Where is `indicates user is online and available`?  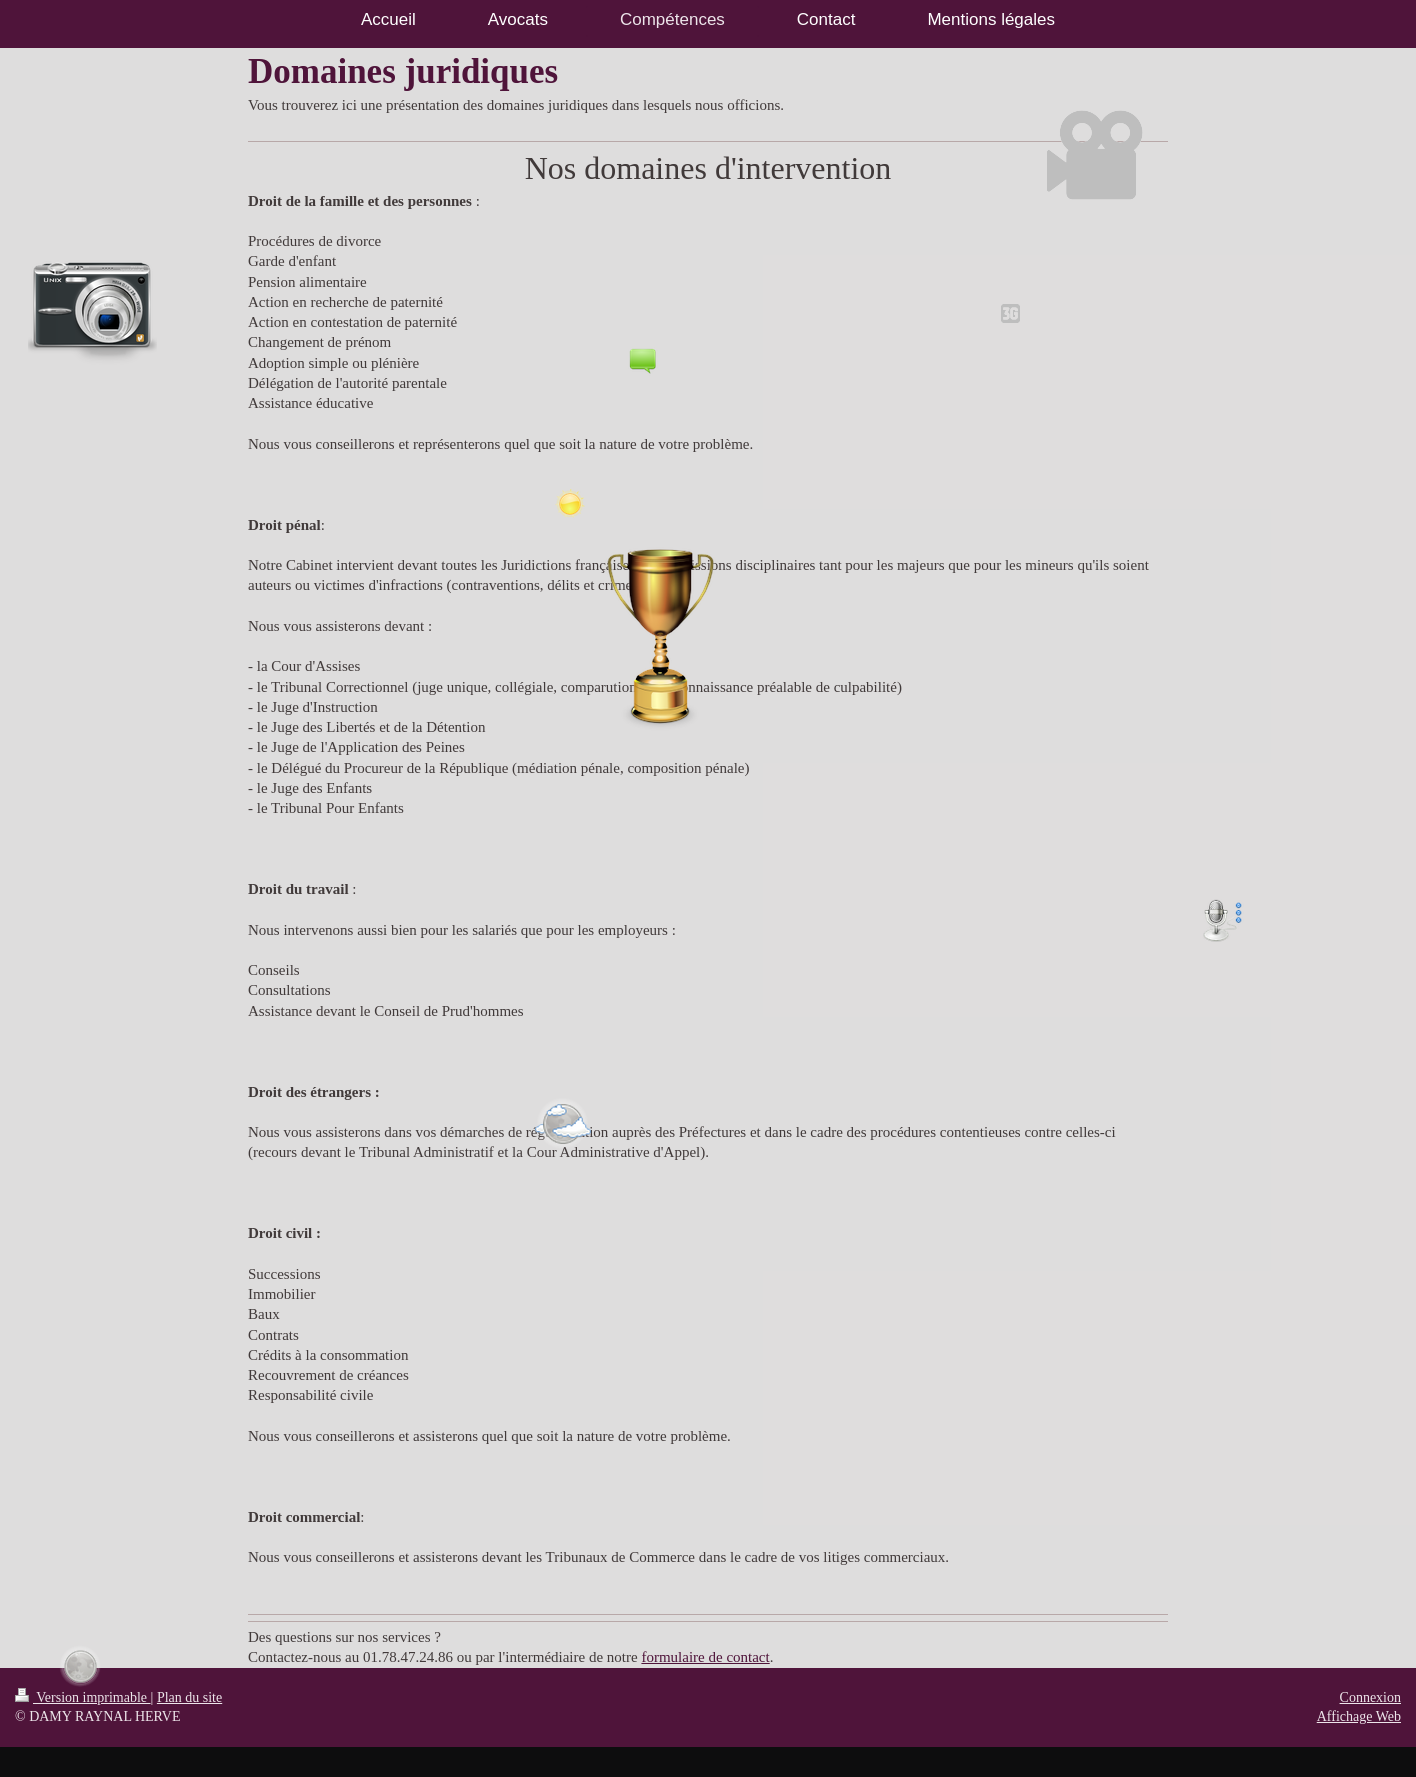 indicates user is online and available is located at coordinates (643, 361).